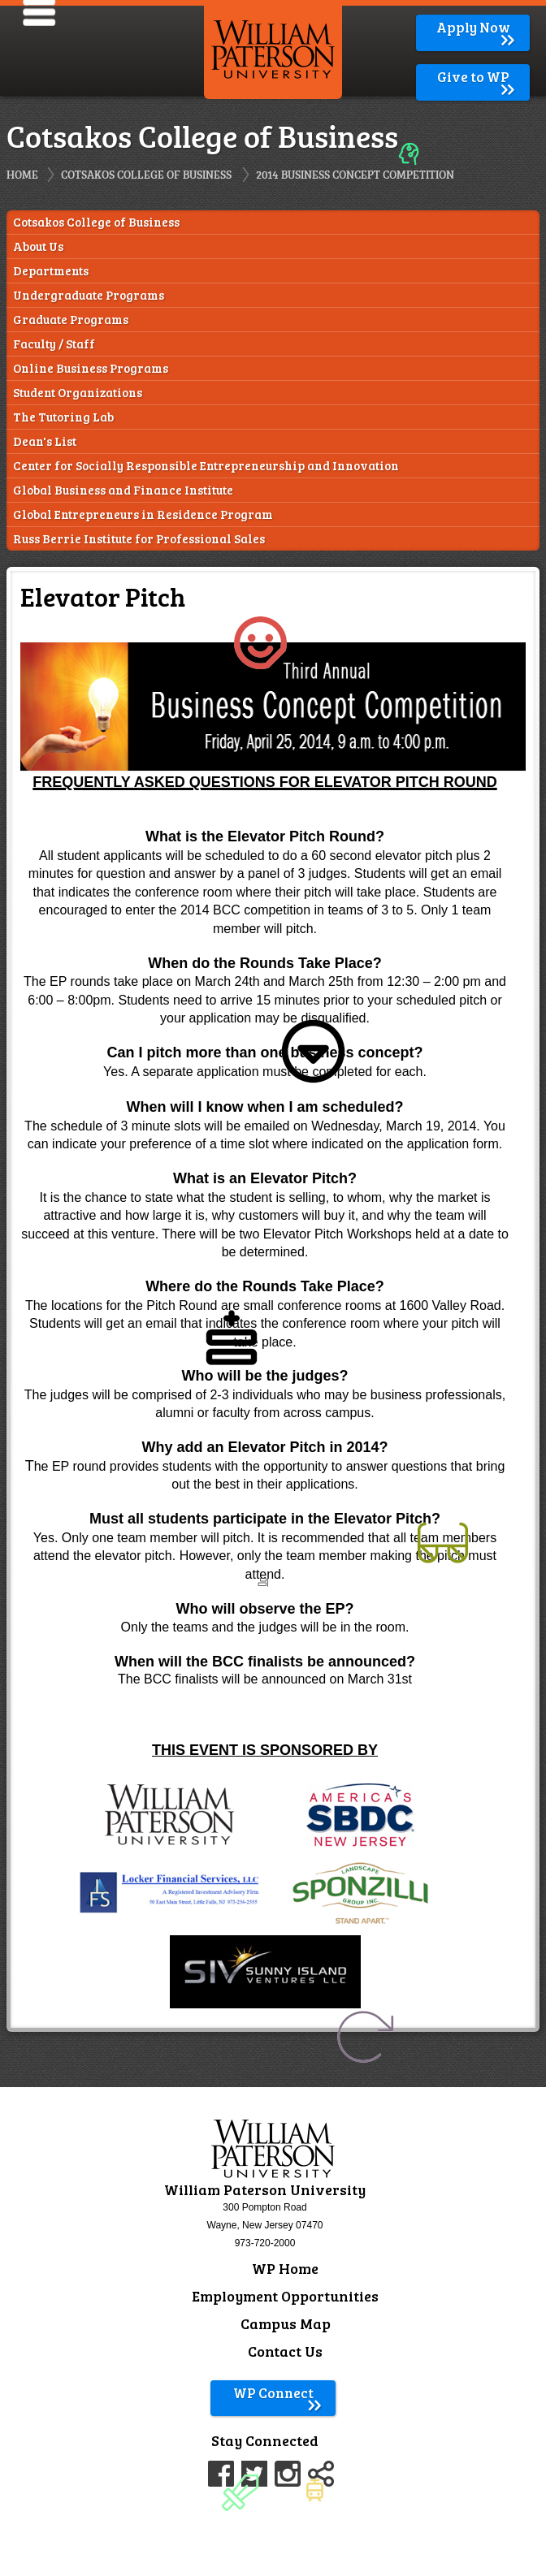 This screenshot has width=546, height=2576. What do you see at coordinates (443, 1544) in the screenshot?
I see `toggle sunglasses or eyewear filter` at bounding box center [443, 1544].